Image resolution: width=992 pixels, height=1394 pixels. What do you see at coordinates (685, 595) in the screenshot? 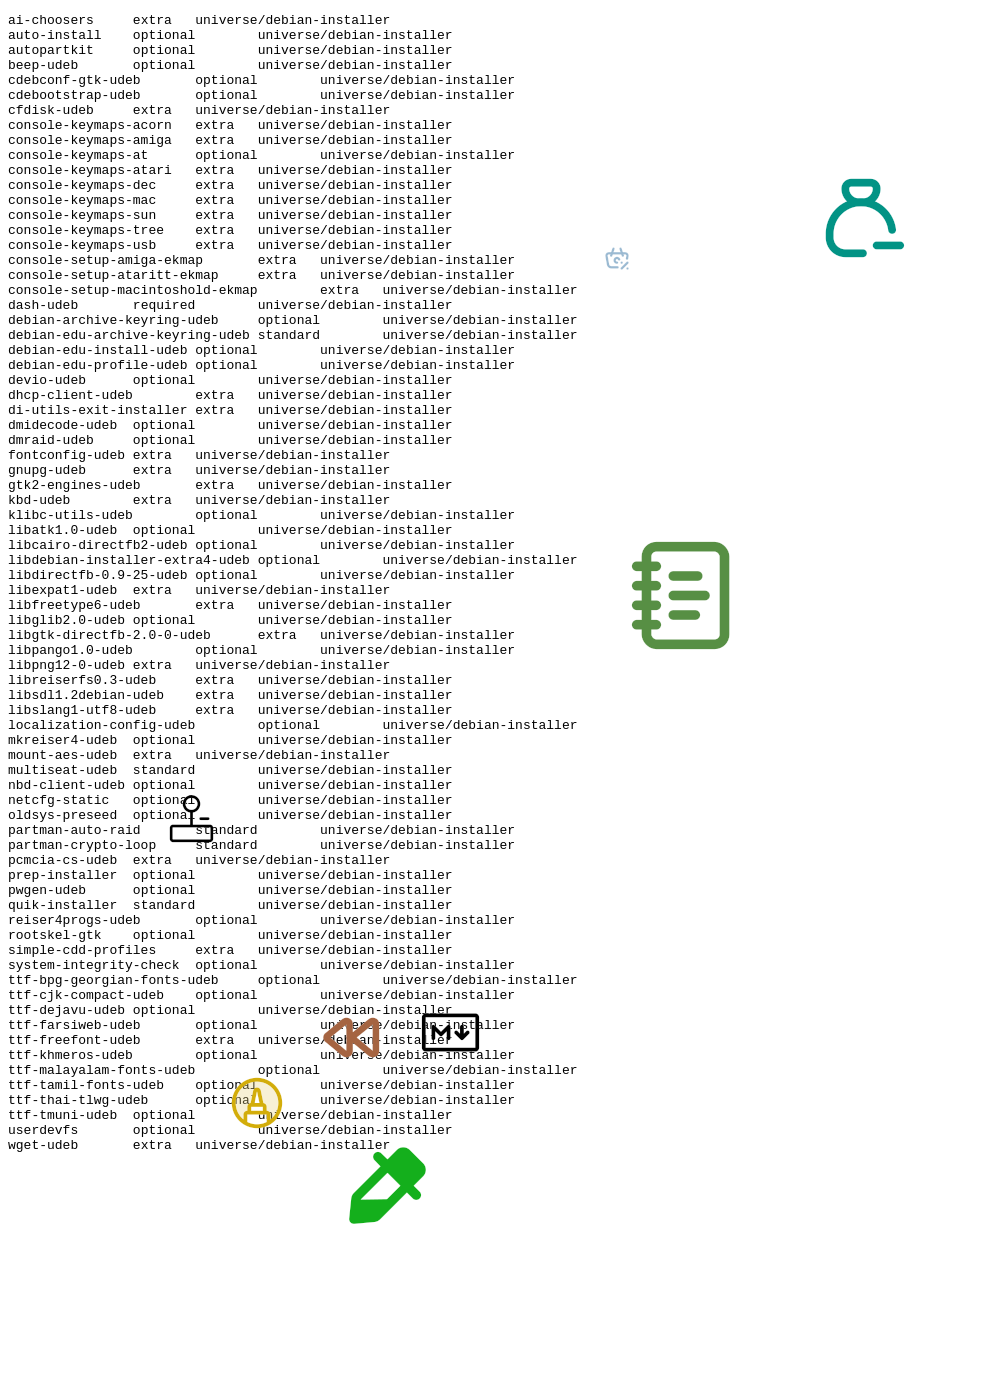
I see `open your notes or notebook` at bounding box center [685, 595].